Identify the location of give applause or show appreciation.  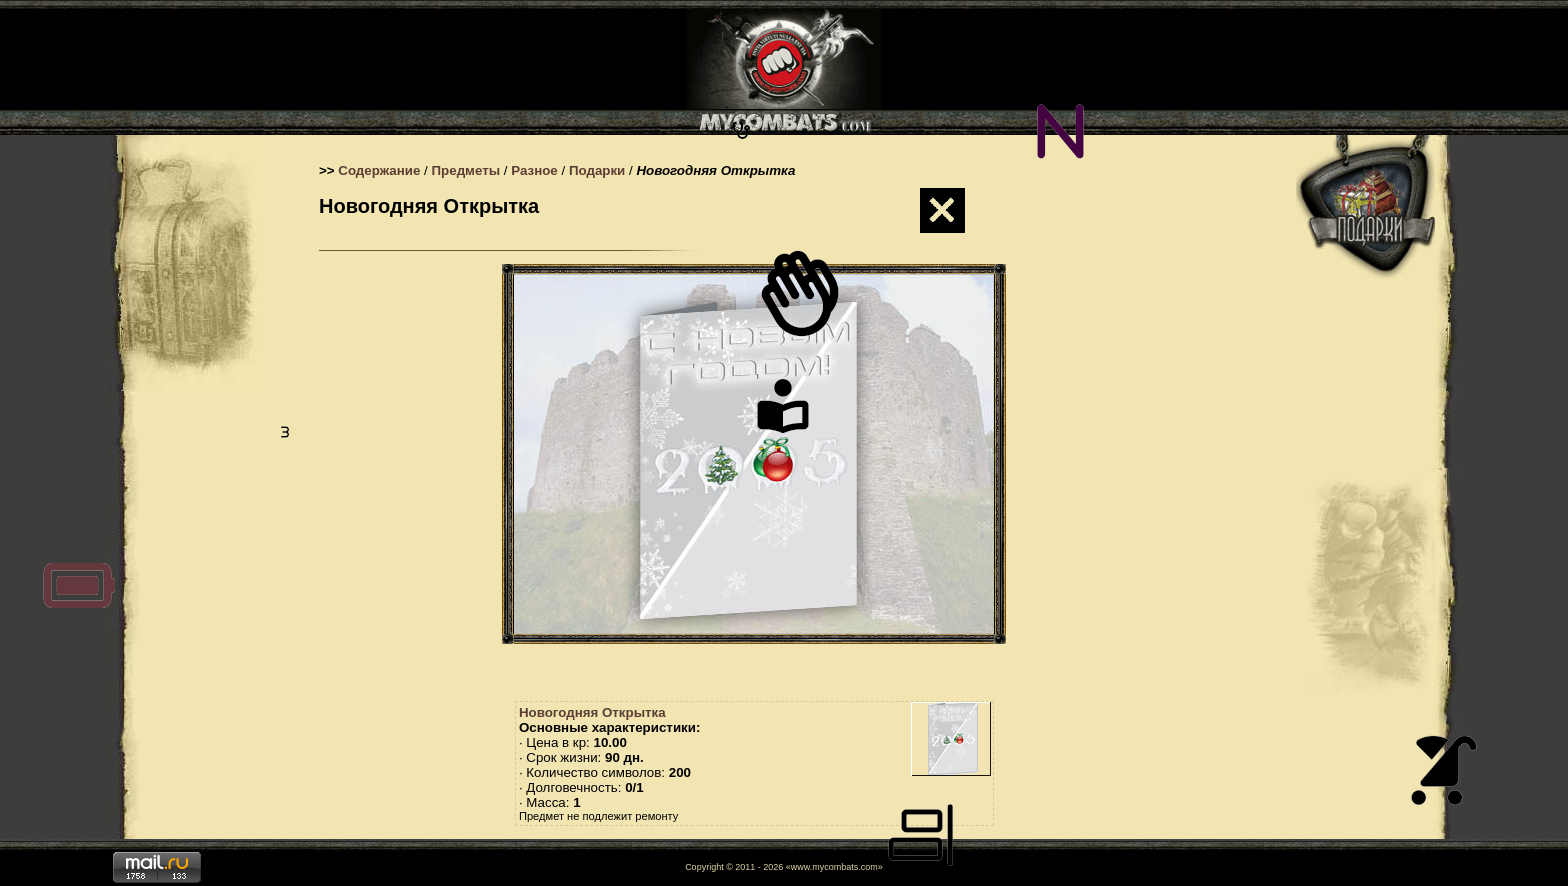
(801, 293).